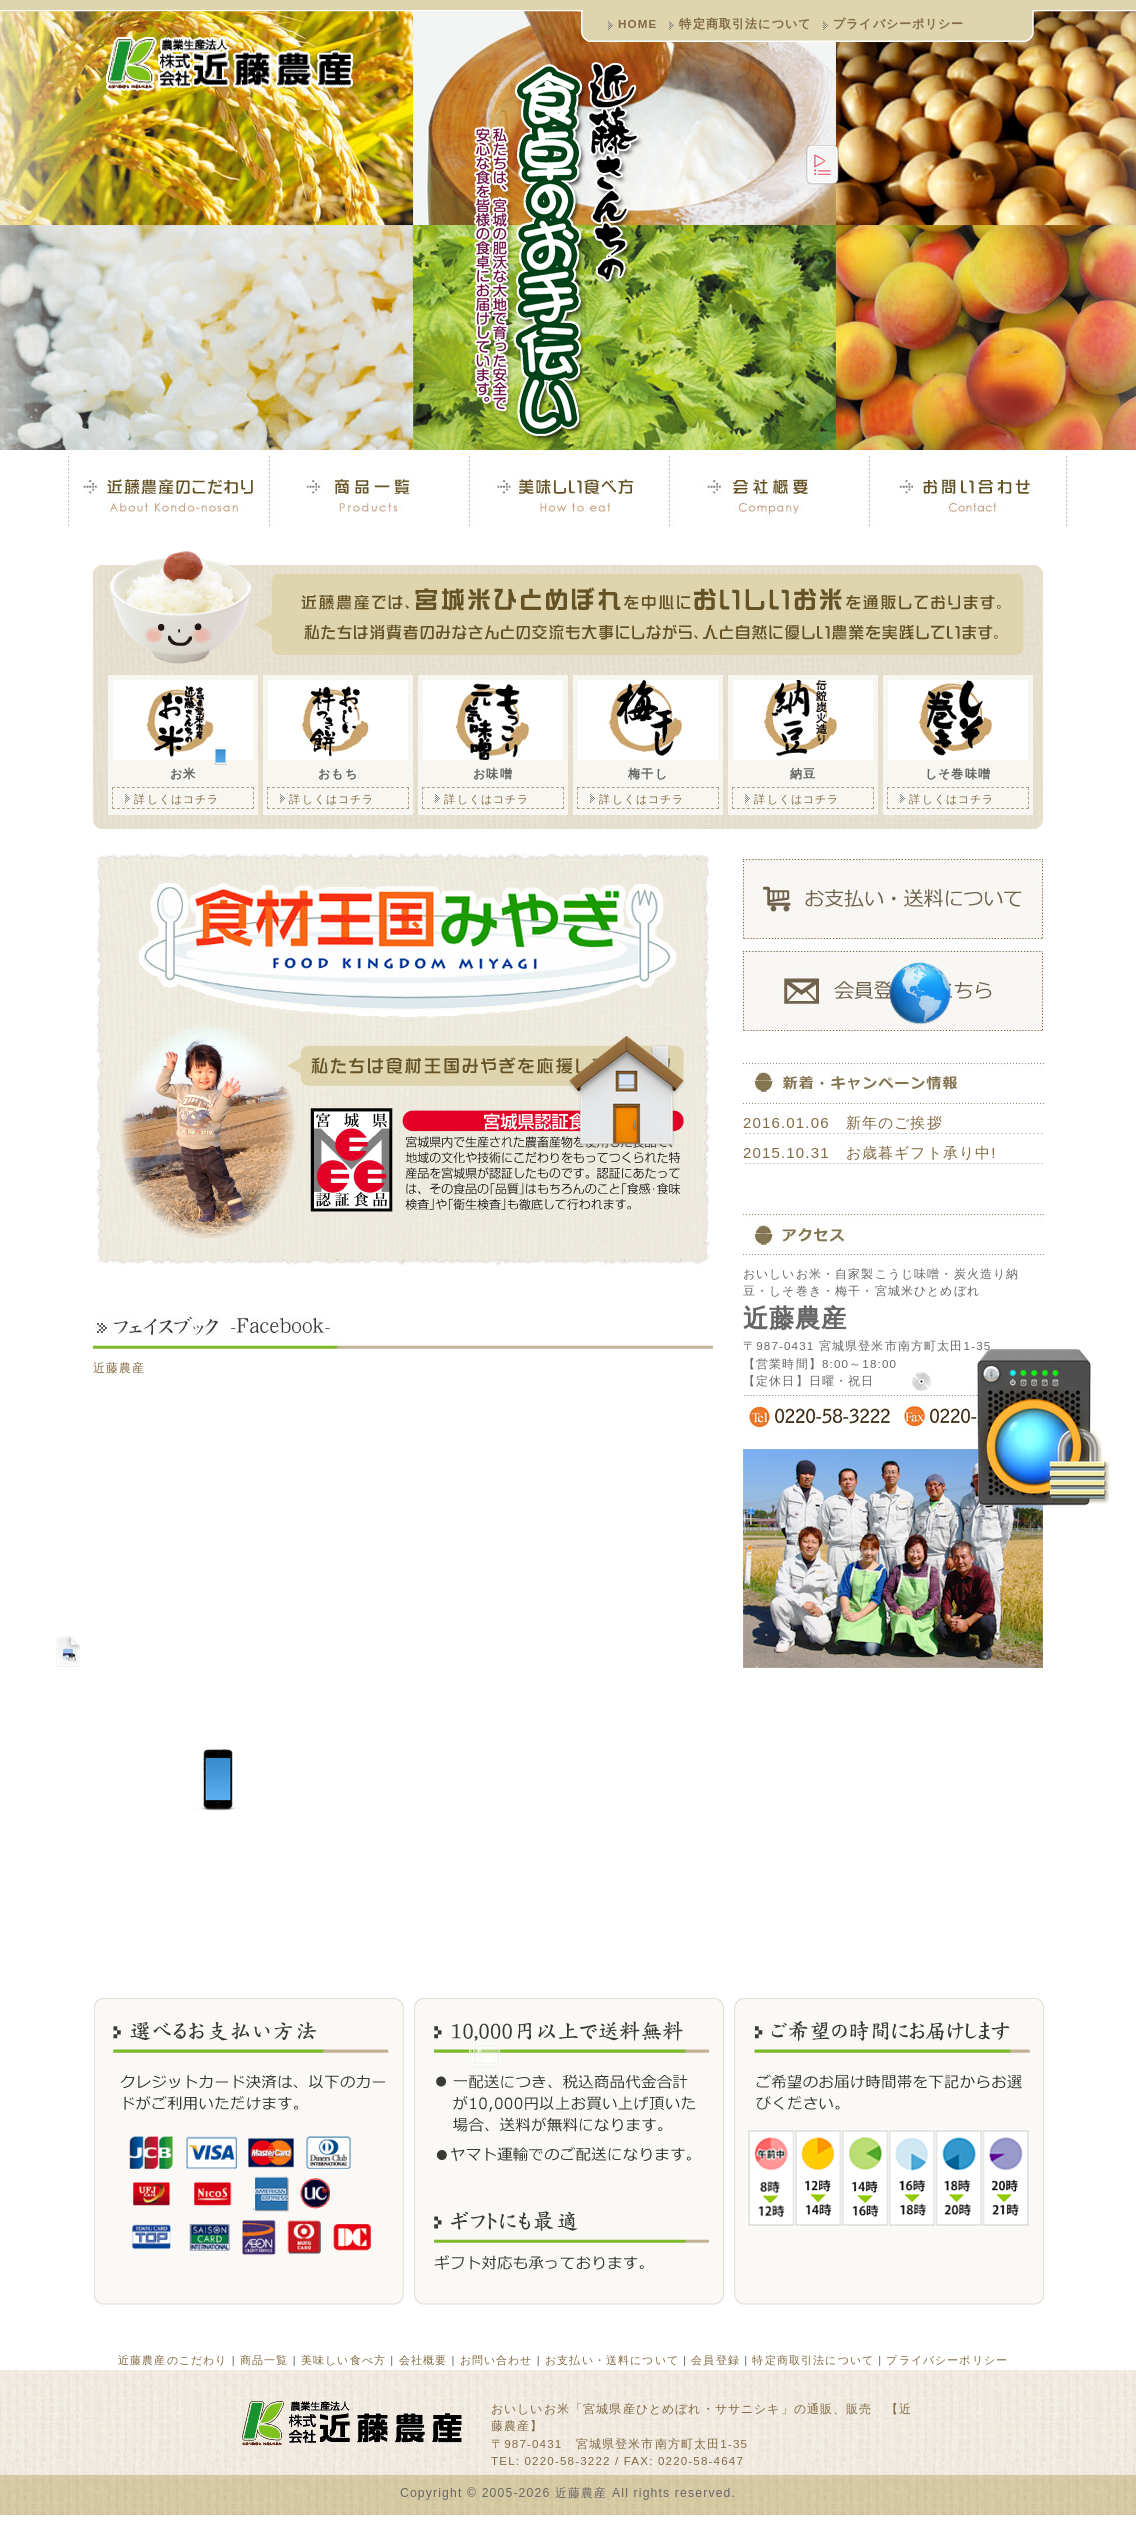 This screenshot has width=1136, height=2521. I want to click on a generic image file, so click(68, 1652).